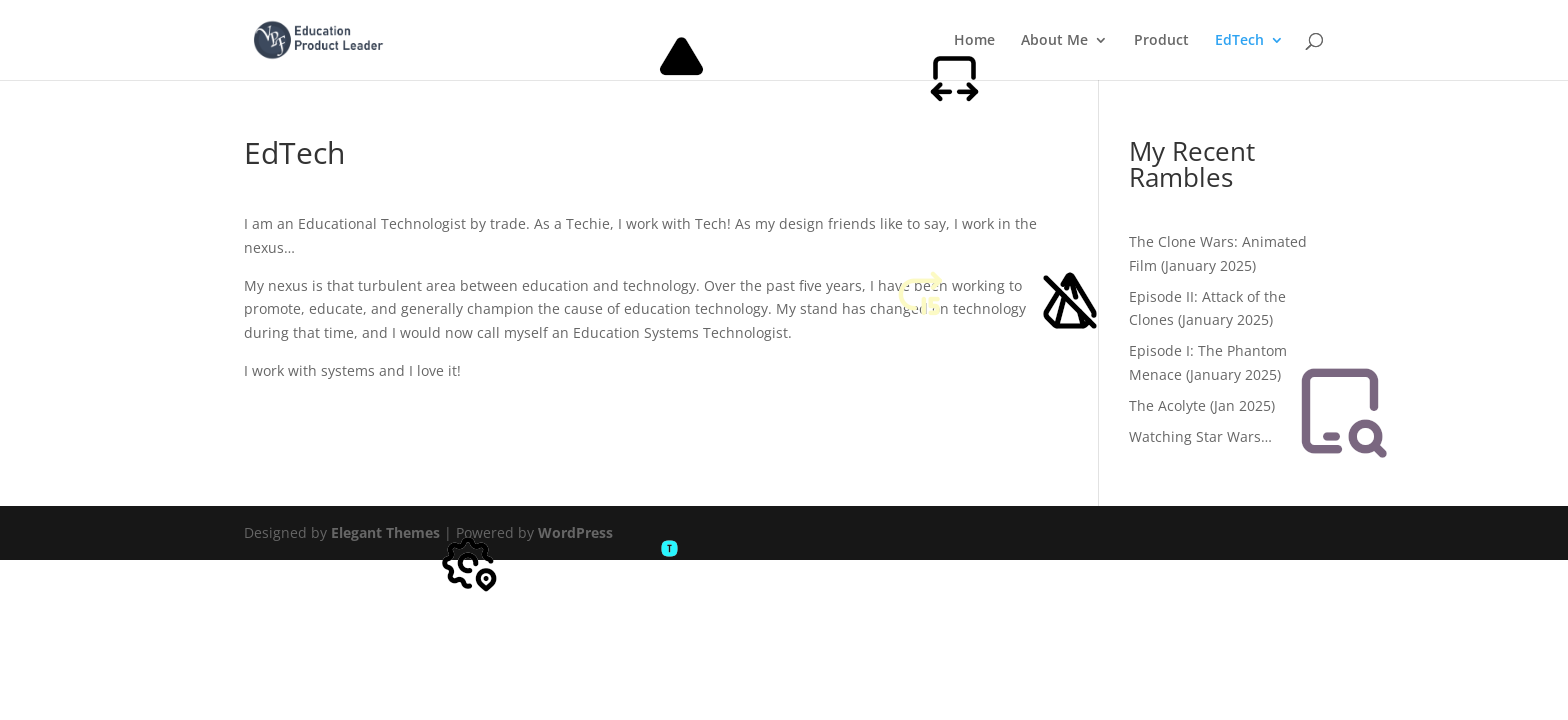 The width and height of the screenshot is (1568, 720). Describe the element at coordinates (954, 77) in the screenshot. I see `auto-fit content to available width` at that location.